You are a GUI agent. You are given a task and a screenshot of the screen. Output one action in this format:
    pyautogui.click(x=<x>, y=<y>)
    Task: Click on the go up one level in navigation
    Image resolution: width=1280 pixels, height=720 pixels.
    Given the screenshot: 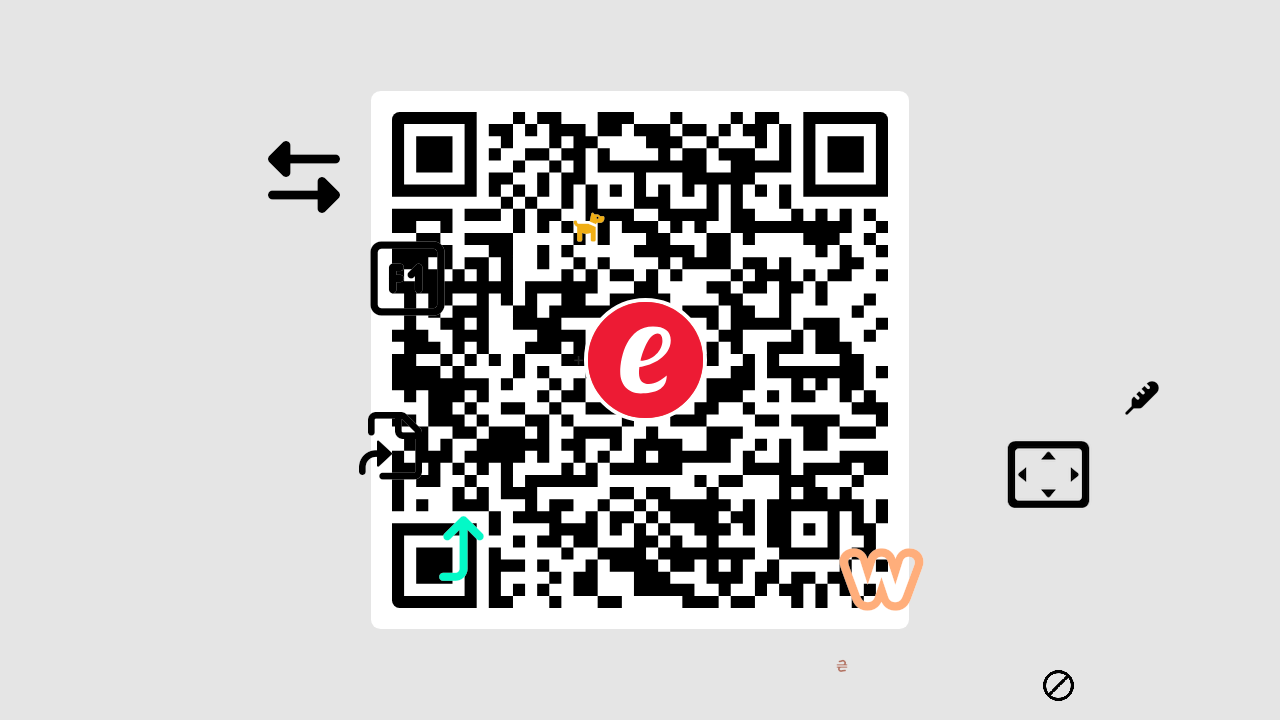 What is the action you would take?
    pyautogui.click(x=463, y=548)
    